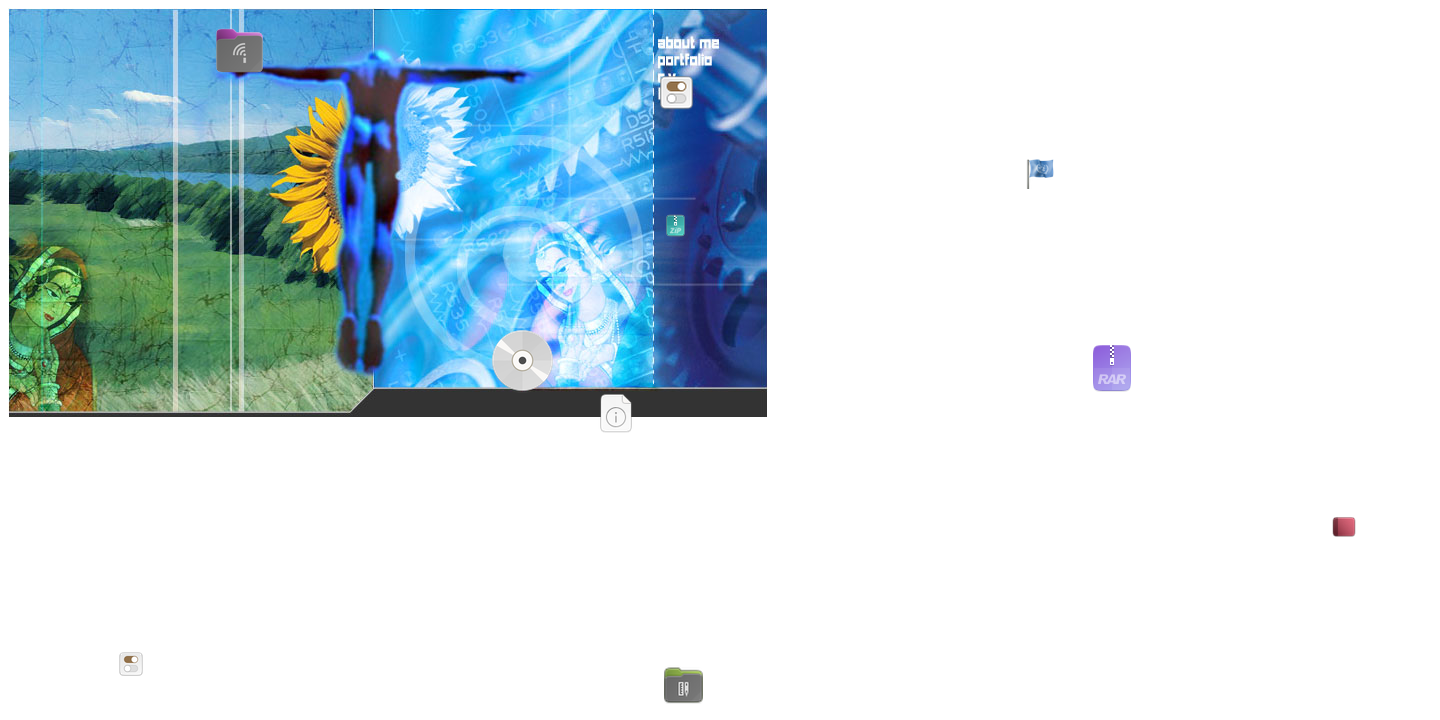 This screenshot has width=1440, height=720. What do you see at coordinates (676, 92) in the screenshot?
I see `open gnome tweaks to customize system settings` at bounding box center [676, 92].